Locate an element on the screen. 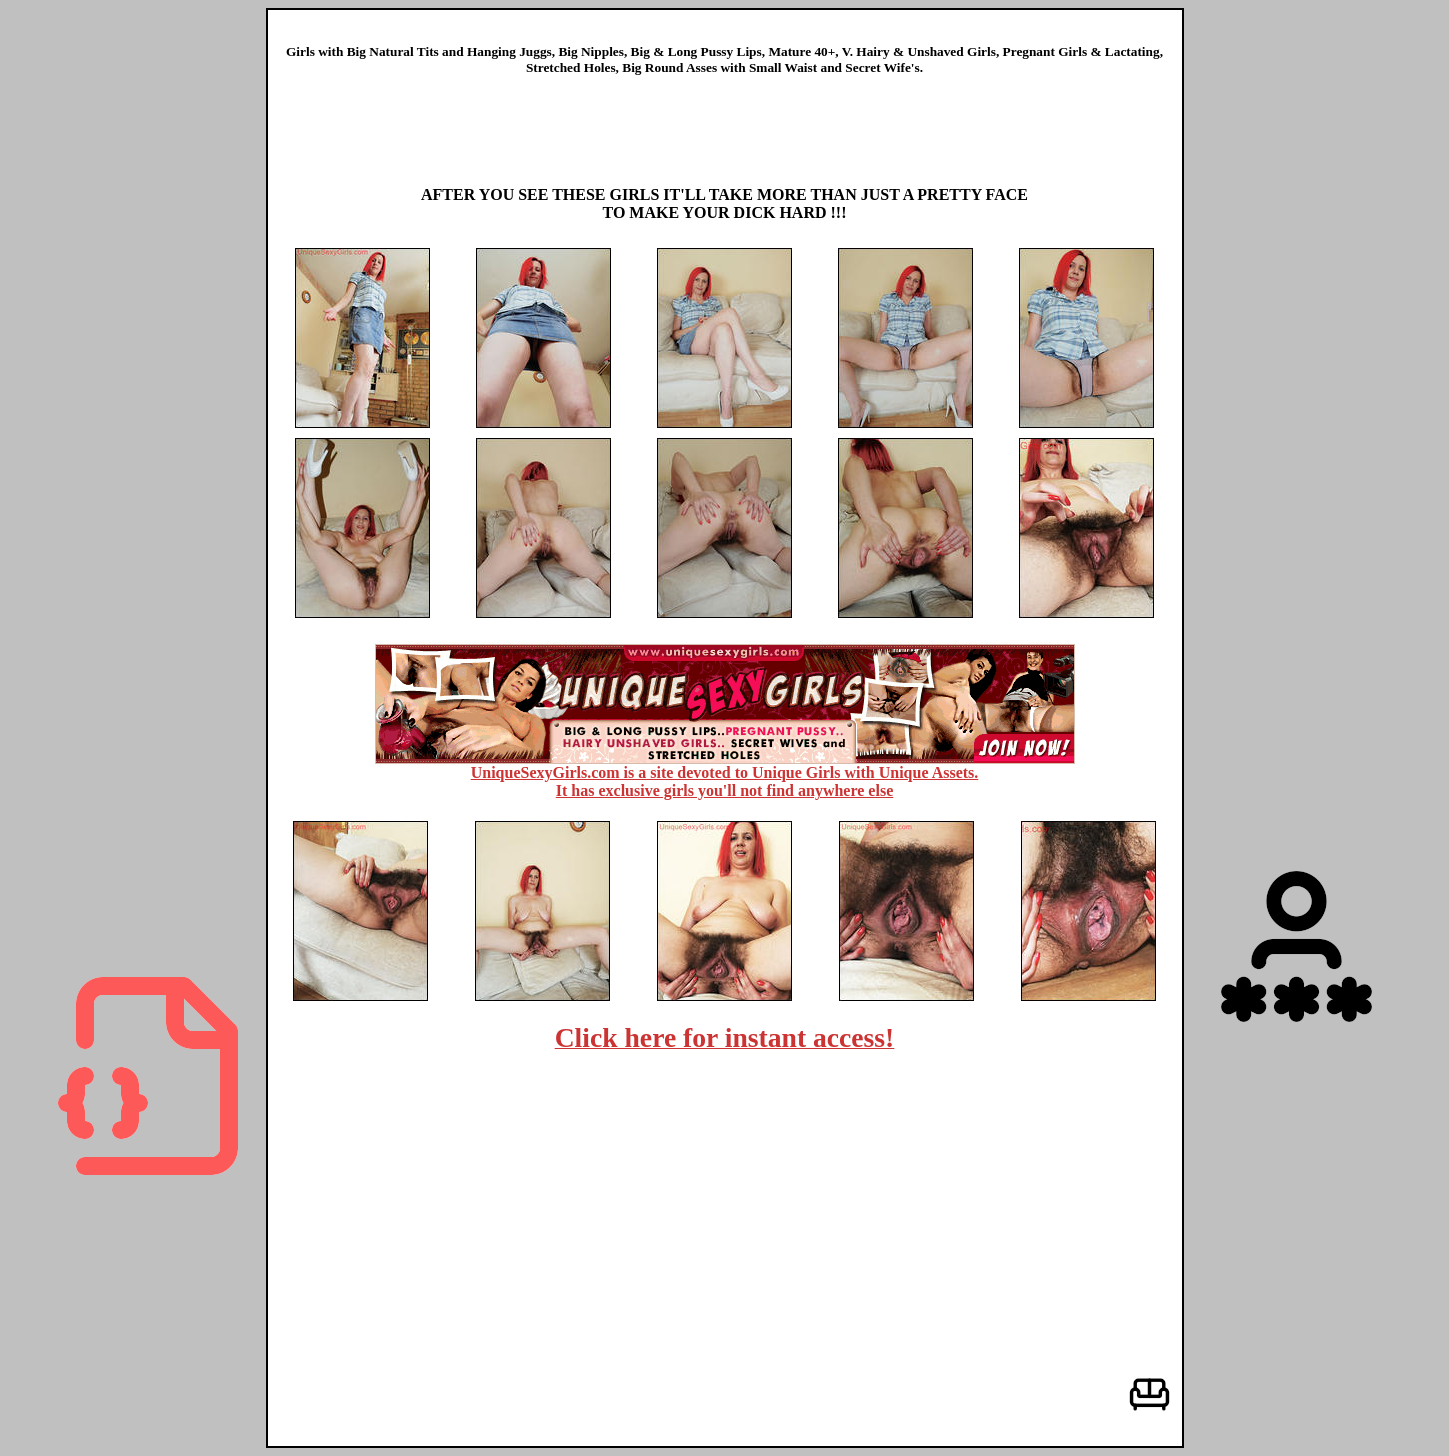  enter user password to sign in is located at coordinates (1296, 946).